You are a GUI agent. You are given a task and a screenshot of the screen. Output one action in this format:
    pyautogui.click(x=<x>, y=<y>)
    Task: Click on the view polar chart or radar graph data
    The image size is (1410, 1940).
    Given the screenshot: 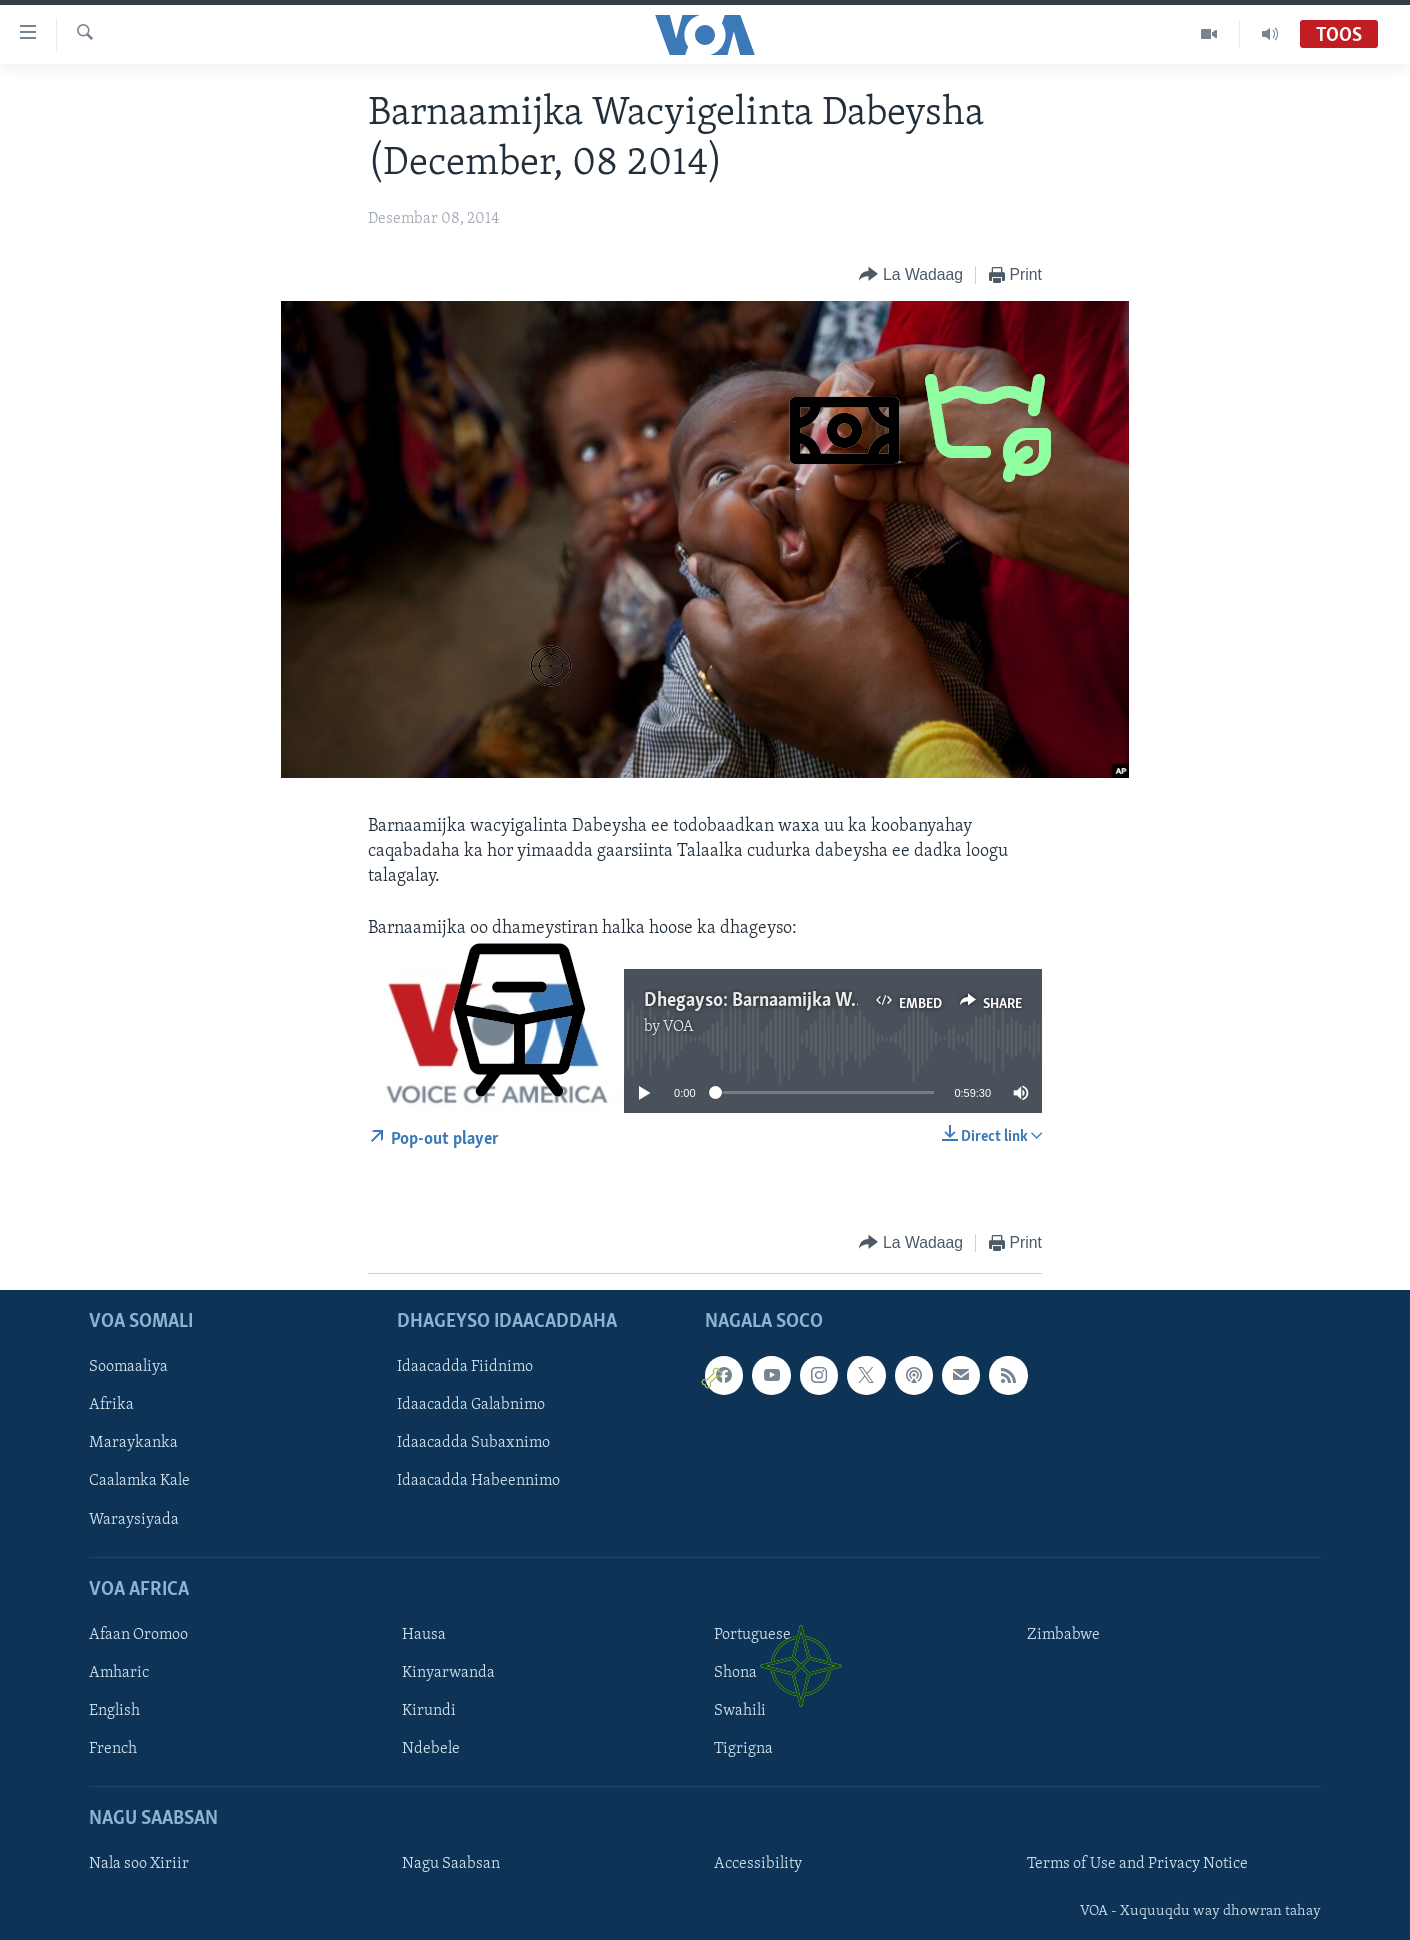 What is the action you would take?
    pyautogui.click(x=551, y=666)
    